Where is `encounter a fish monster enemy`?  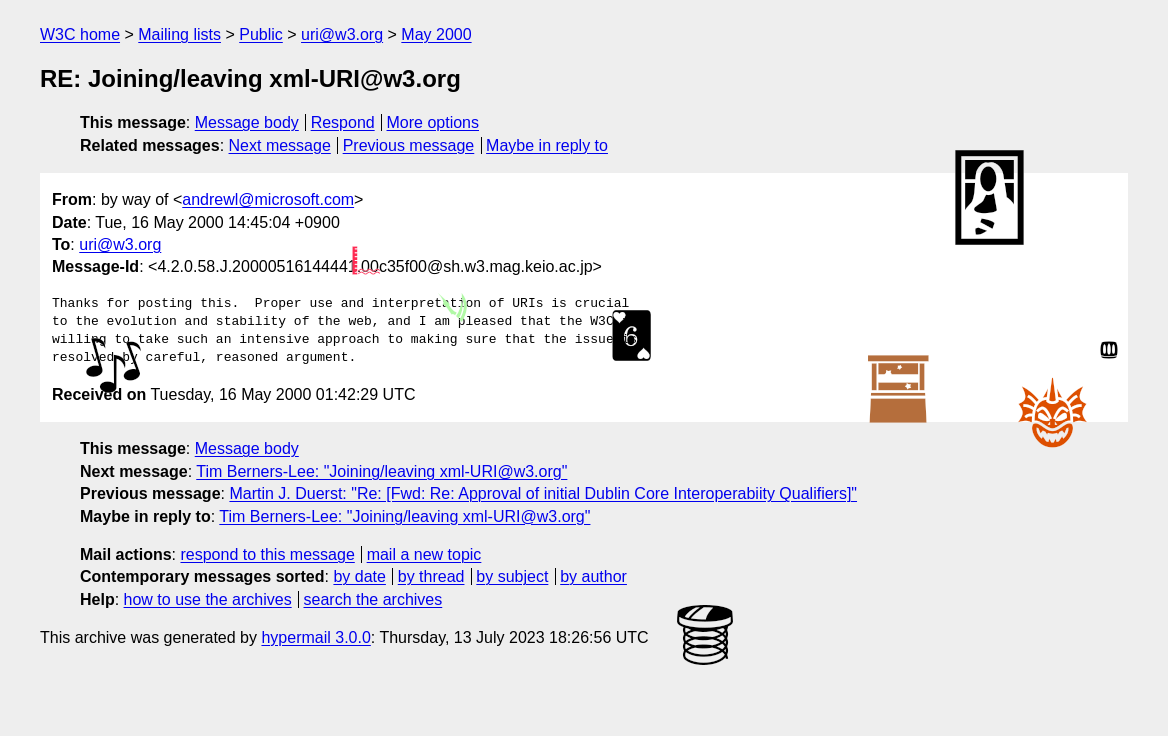
encounter a fish monster enemy is located at coordinates (1052, 412).